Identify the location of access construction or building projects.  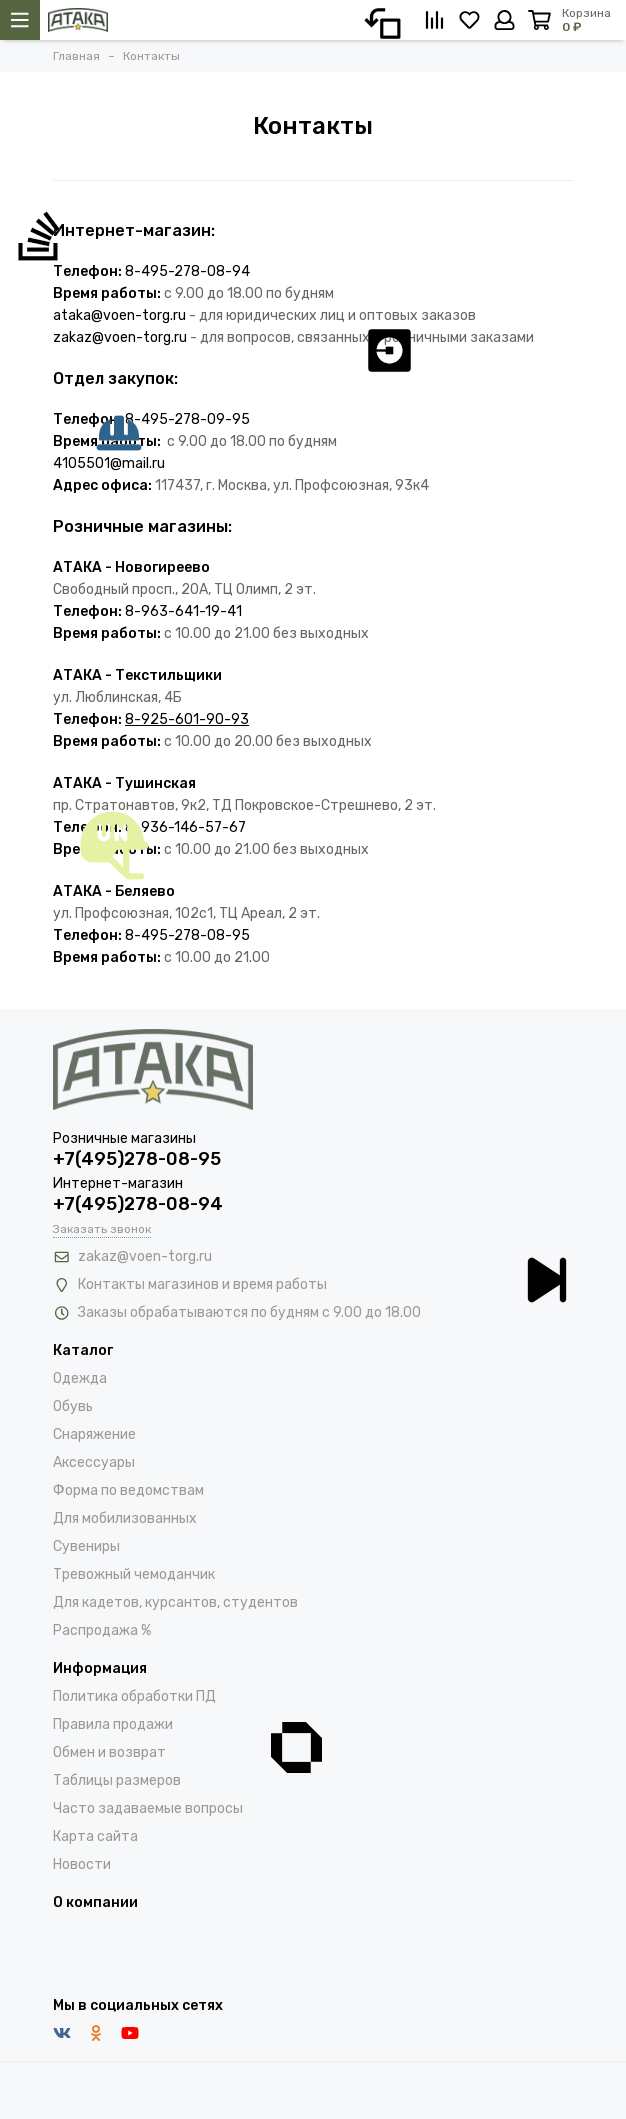
(119, 433).